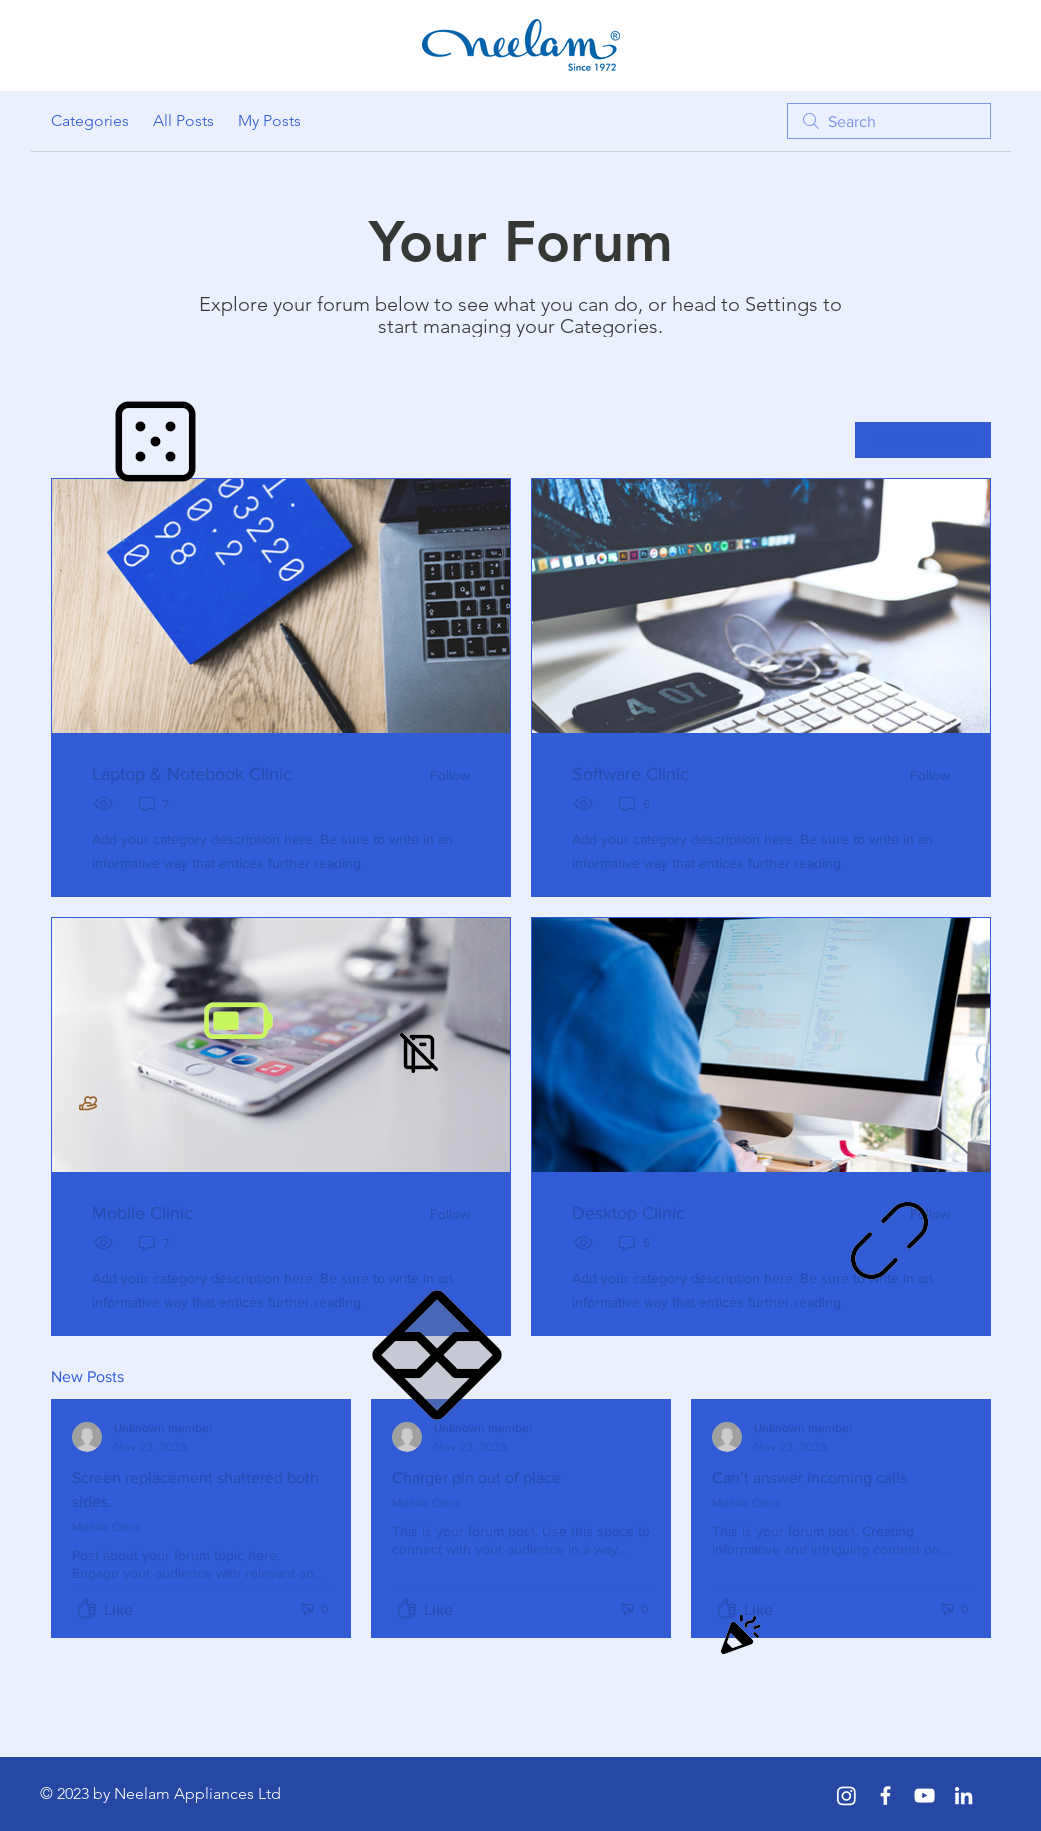 The image size is (1041, 1831). What do you see at coordinates (419, 1052) in the screenshot?
I see `notebook feature is disabled or unavailable` at bounding box center [419, 1052].